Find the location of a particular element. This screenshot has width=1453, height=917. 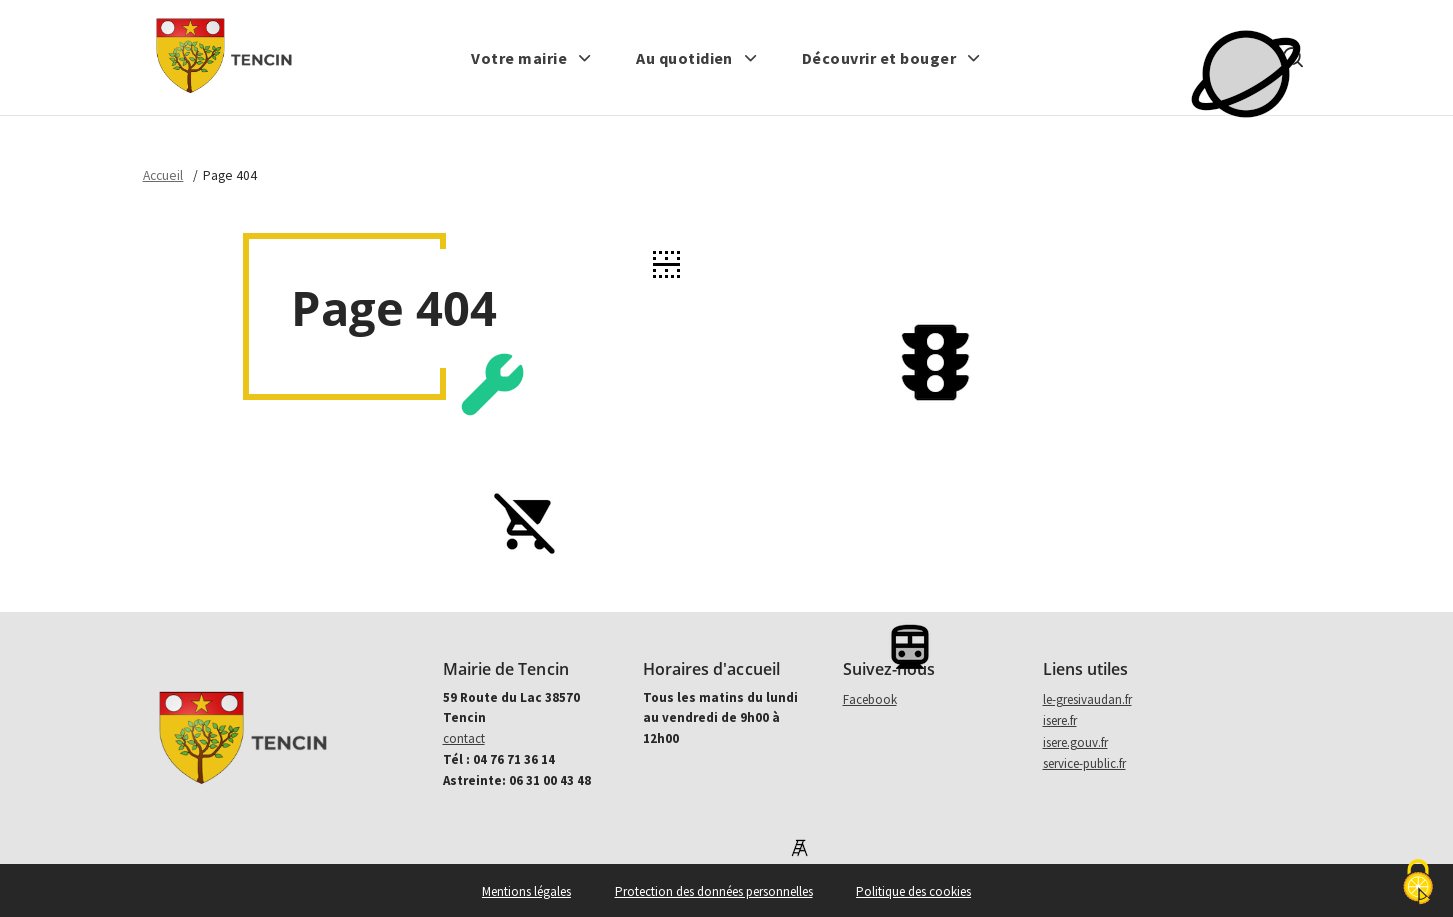

apply horizontal border to selected cells is located at coordinates (666, 264).